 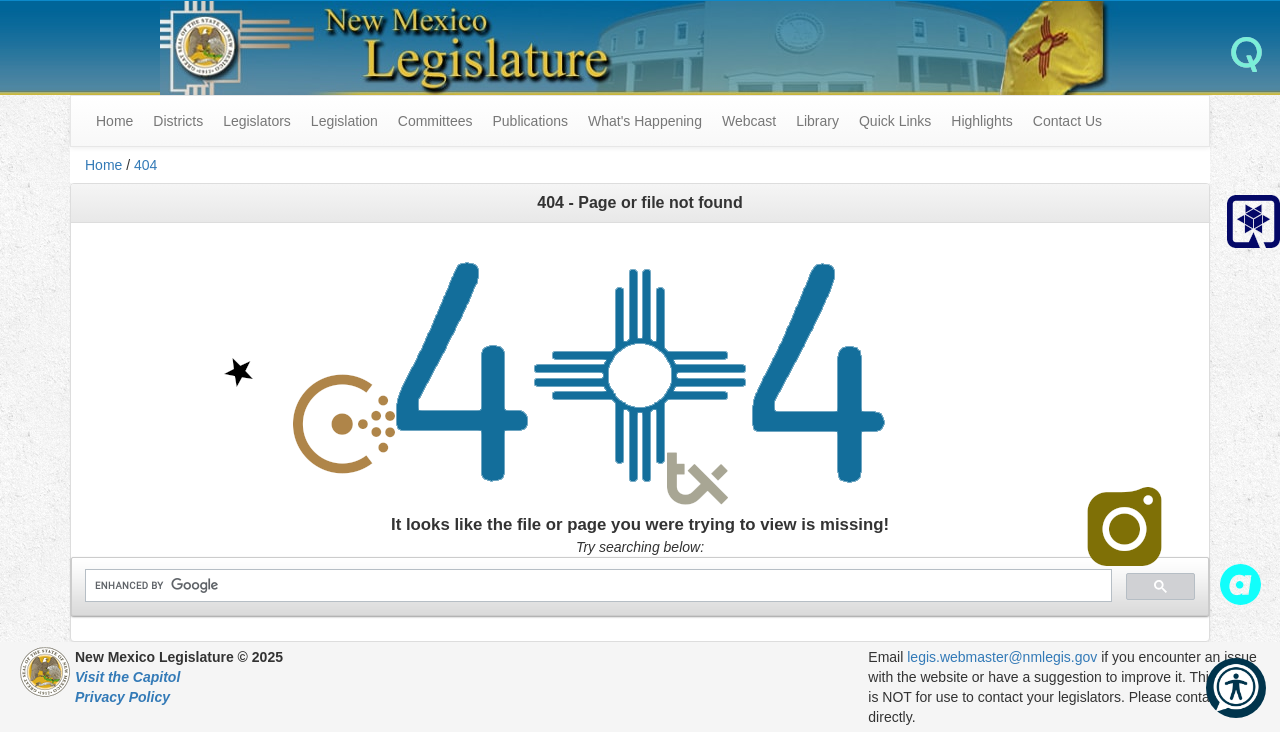 What do you see at coordinates (697, 478) in the screenshot?
I see `transifex localization platform logo` at bounding box center [697, 478].